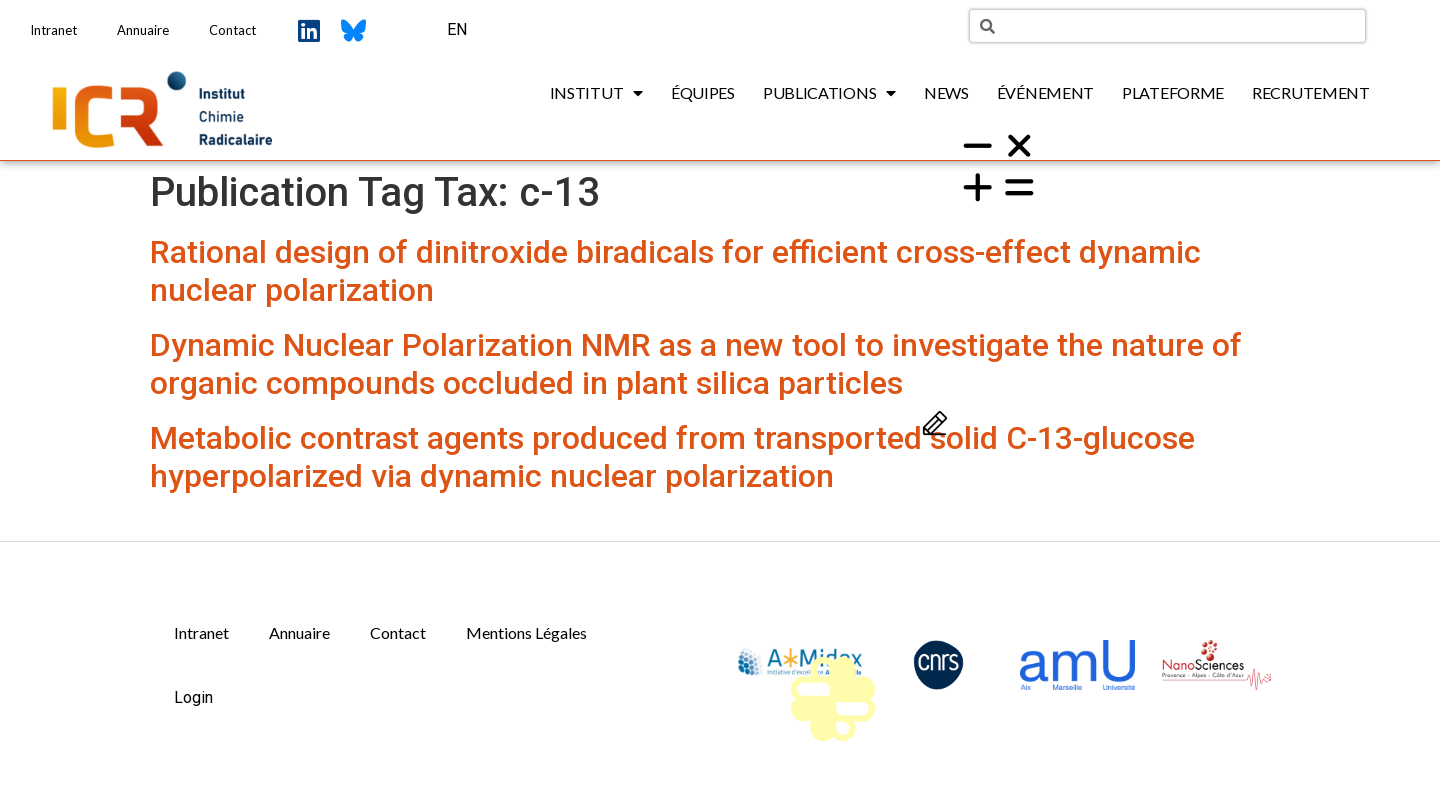 This screenshot has width=1440, height=789. What do you see at coordinates (833, 699) in the screenshot?
I see `open Slack messaging app` at bounding box center [833, 699].